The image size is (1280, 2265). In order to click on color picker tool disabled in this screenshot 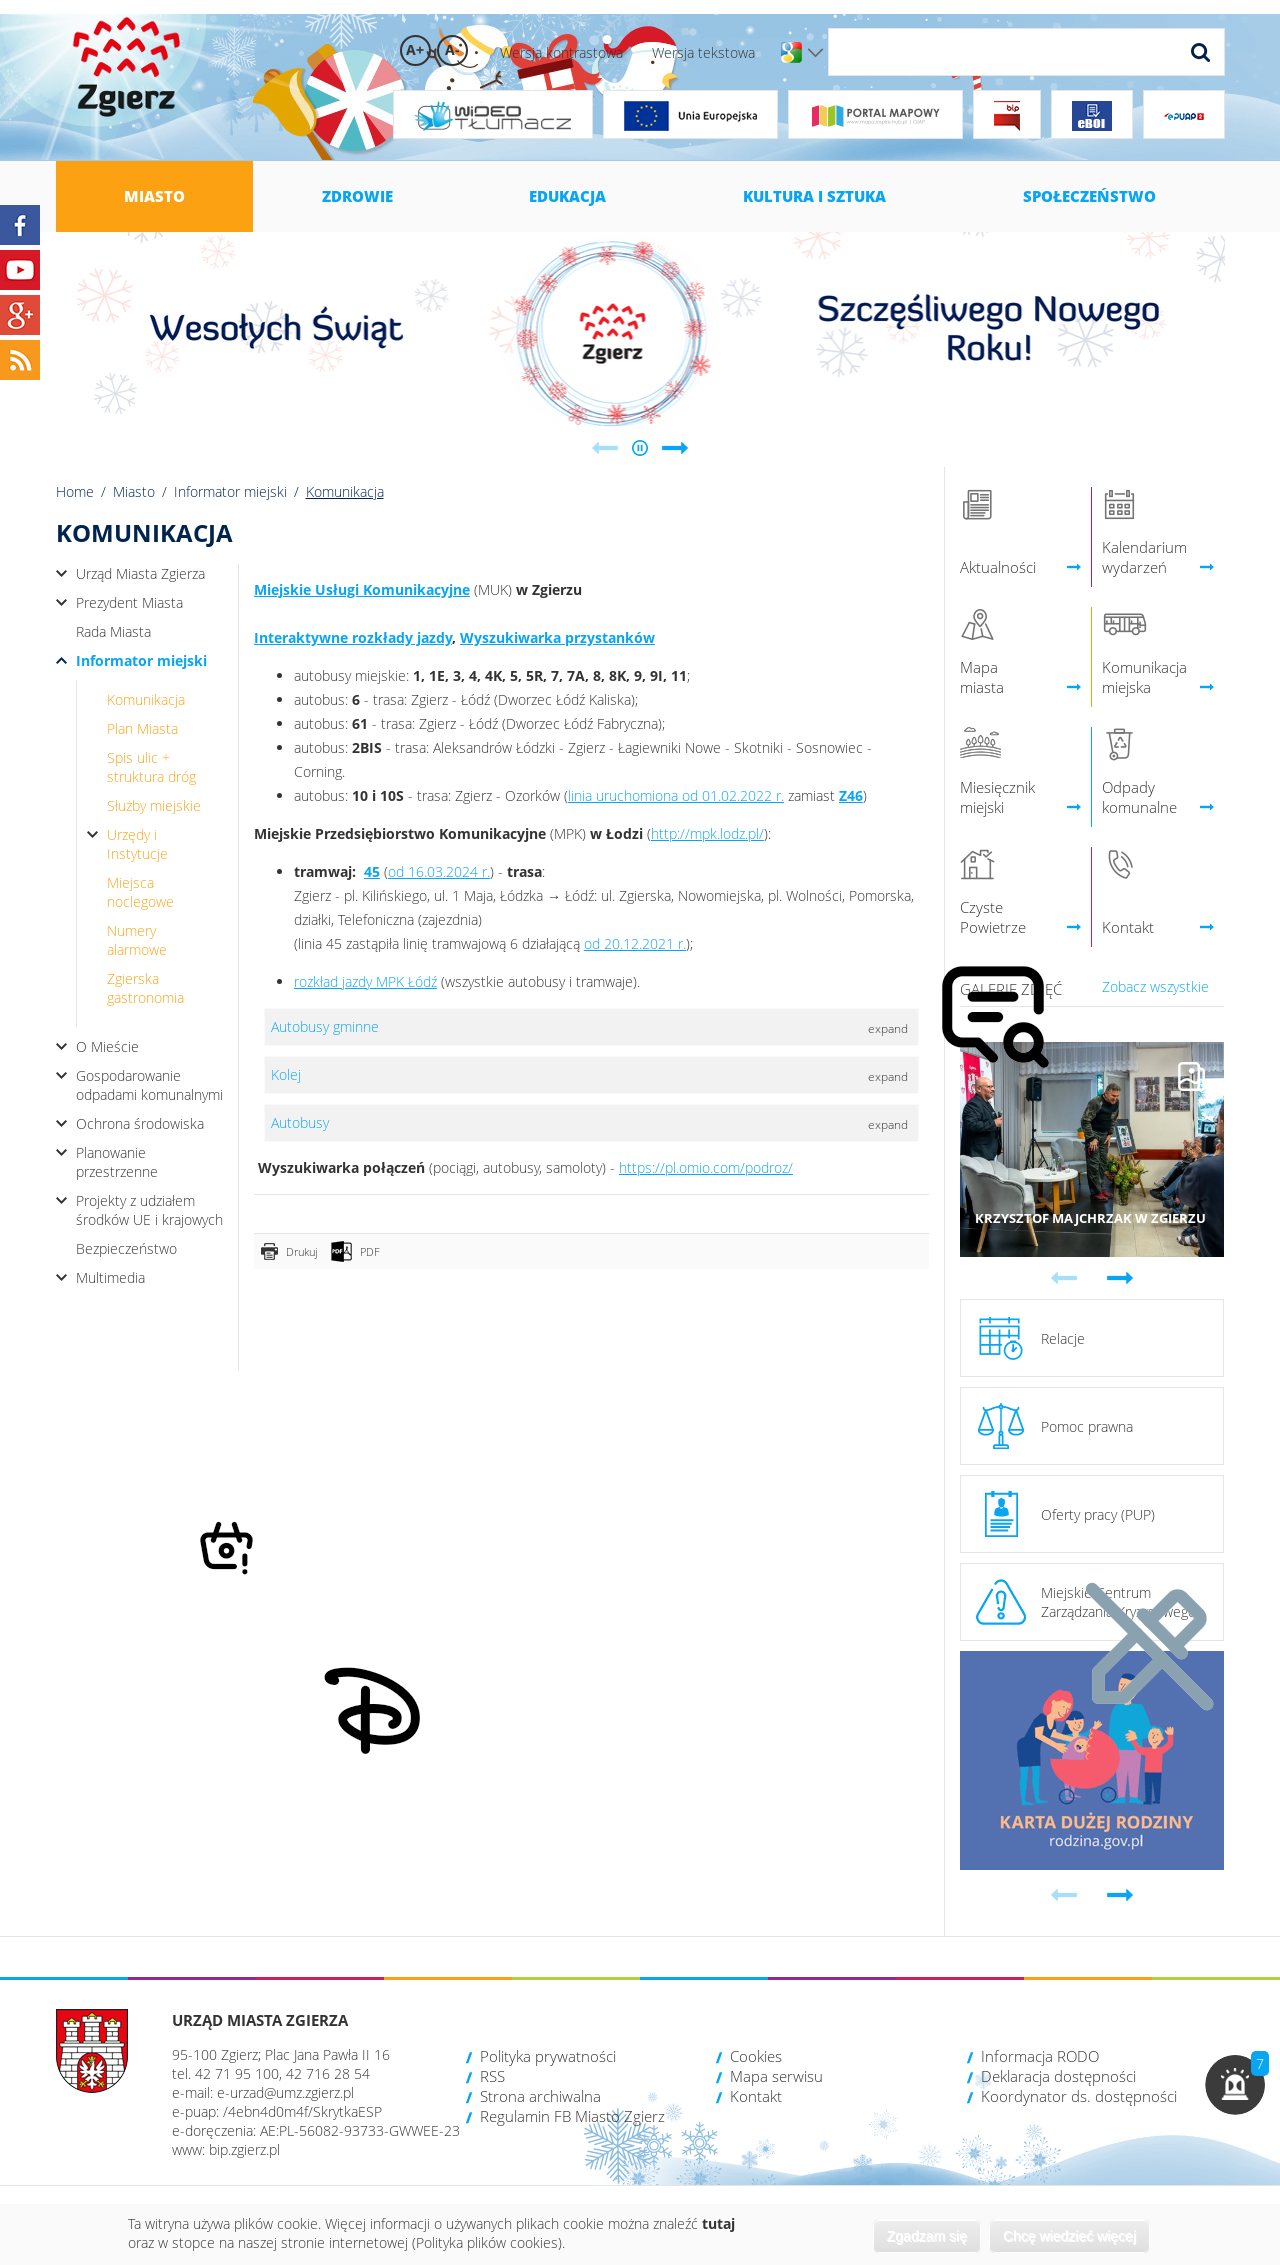, I will do `click(1149, 1646)`.